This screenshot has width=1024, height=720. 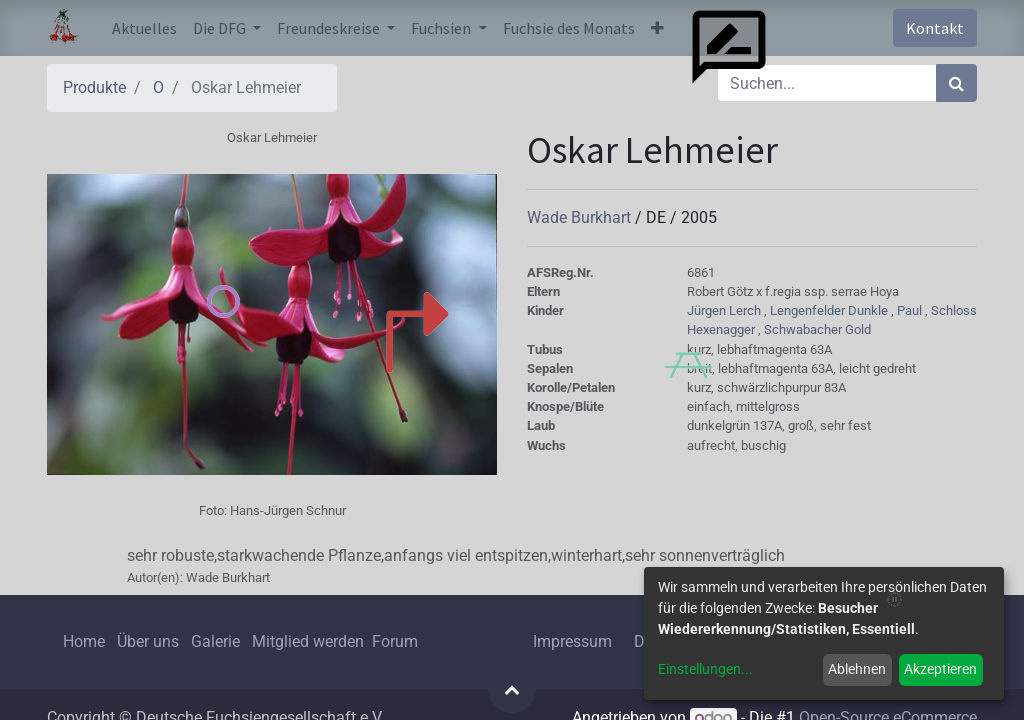 I want to click on pause media playback, so click(x=894, y=599).